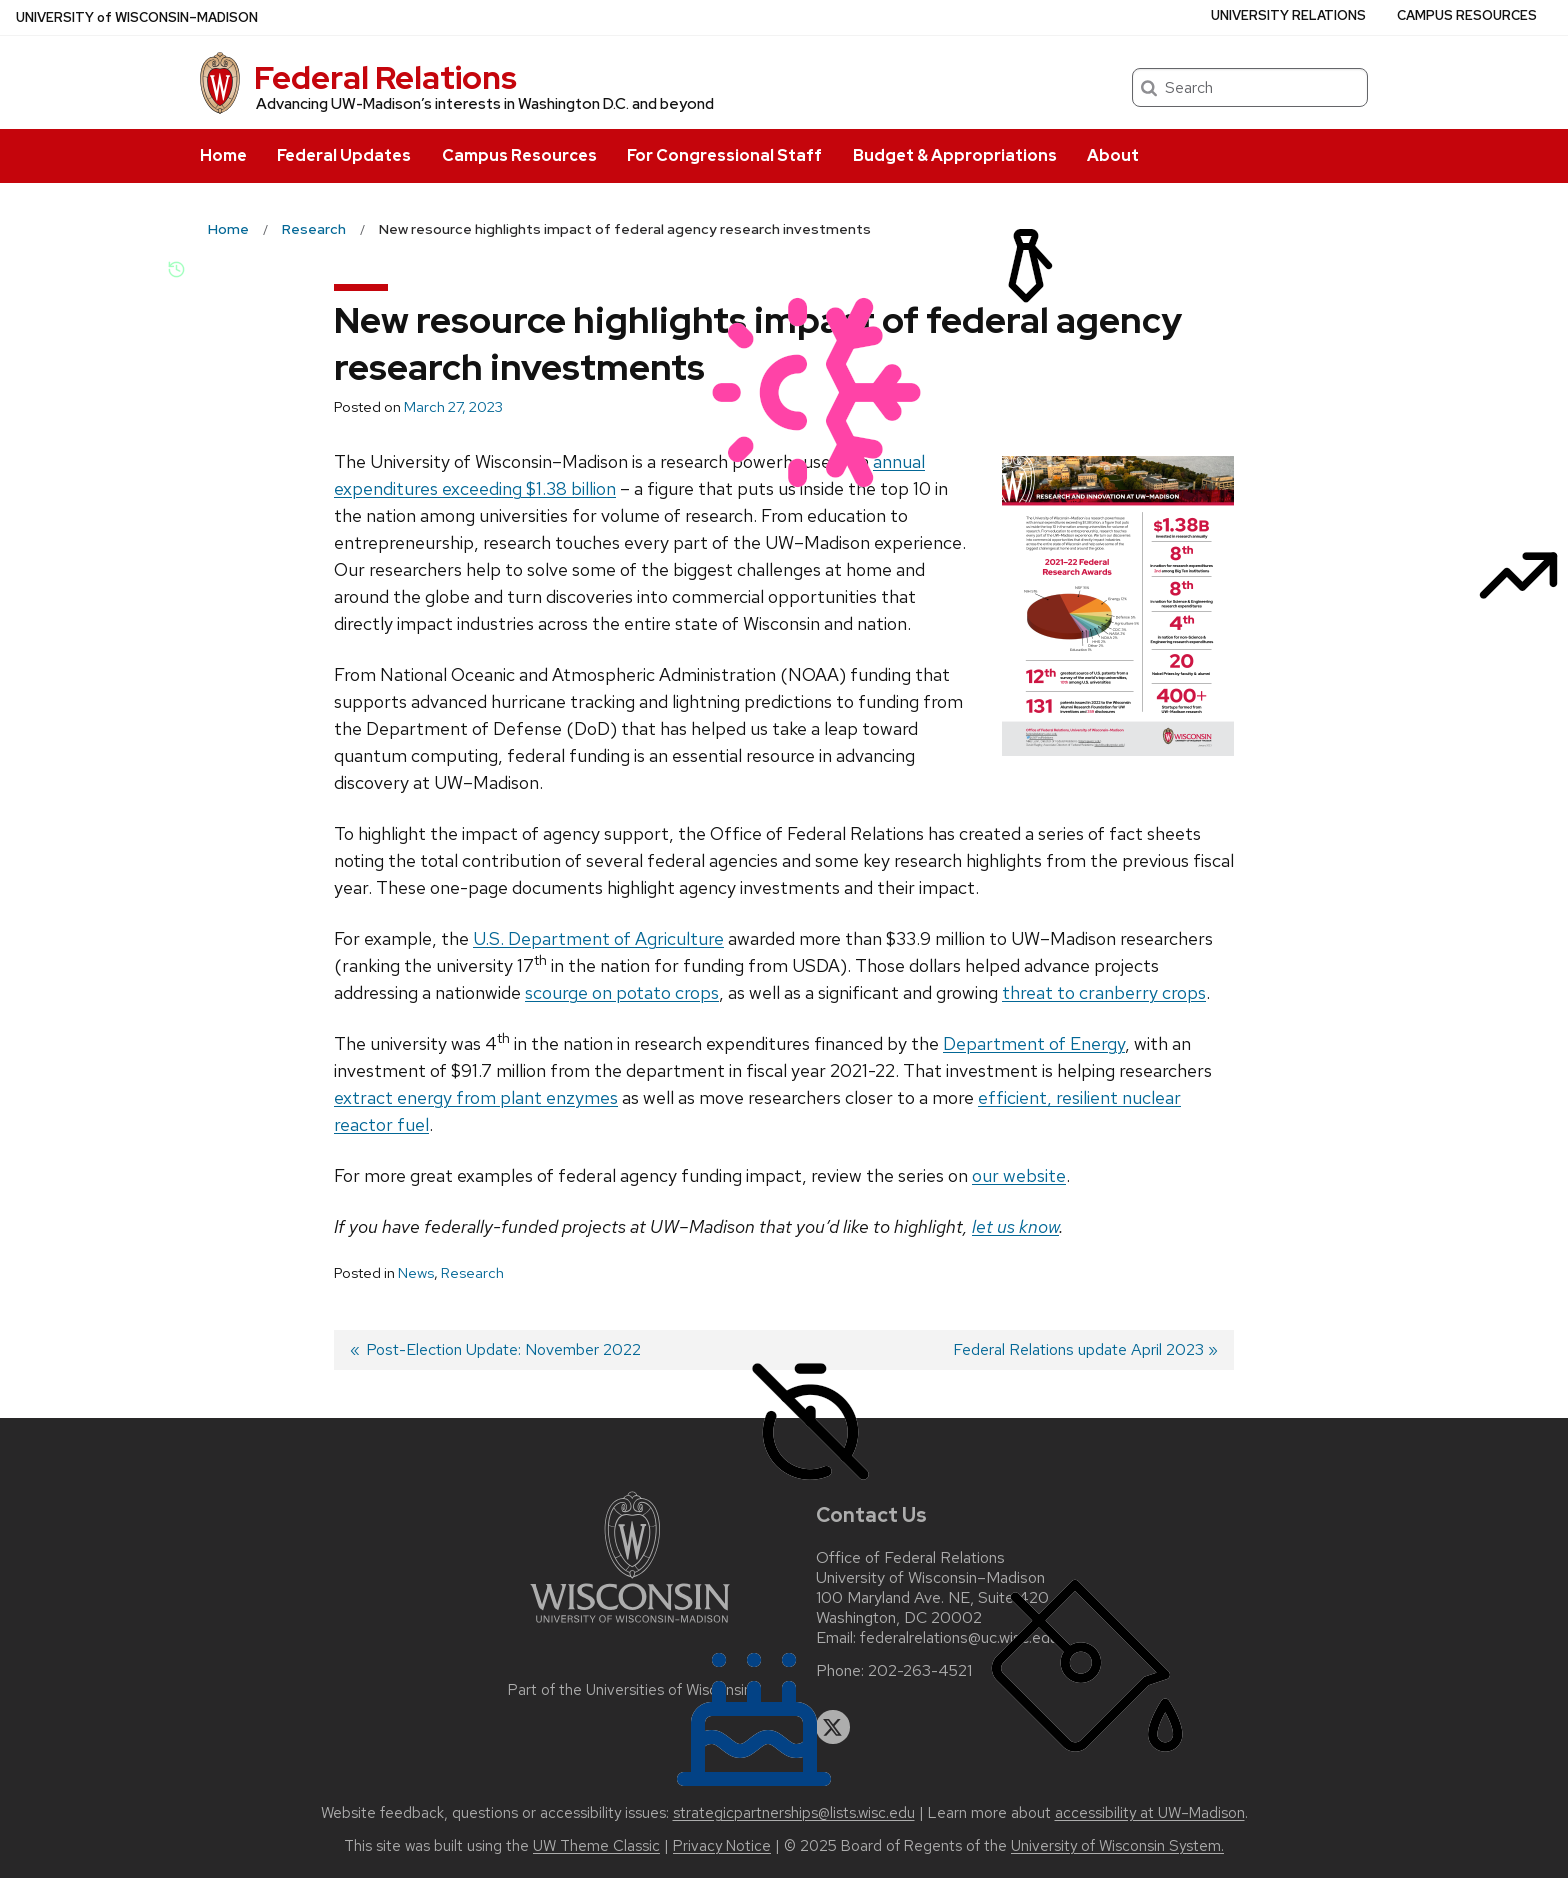 The image size is (1568, 1878). Describe the element at coordinates (754, 1716) in the screenshot. I see `indicates a birthday or celebration` at that location.